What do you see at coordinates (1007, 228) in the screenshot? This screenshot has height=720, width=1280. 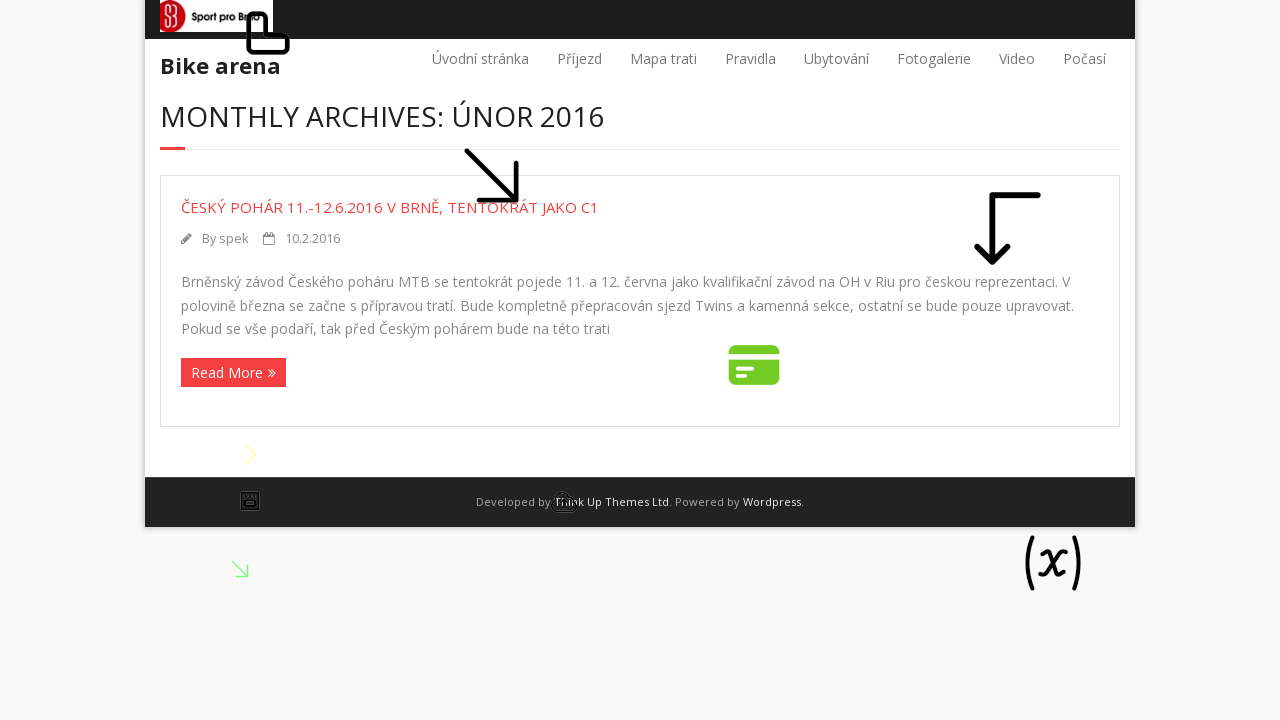 I see `go back and down in navigation` at bounding box center [1007, 228].